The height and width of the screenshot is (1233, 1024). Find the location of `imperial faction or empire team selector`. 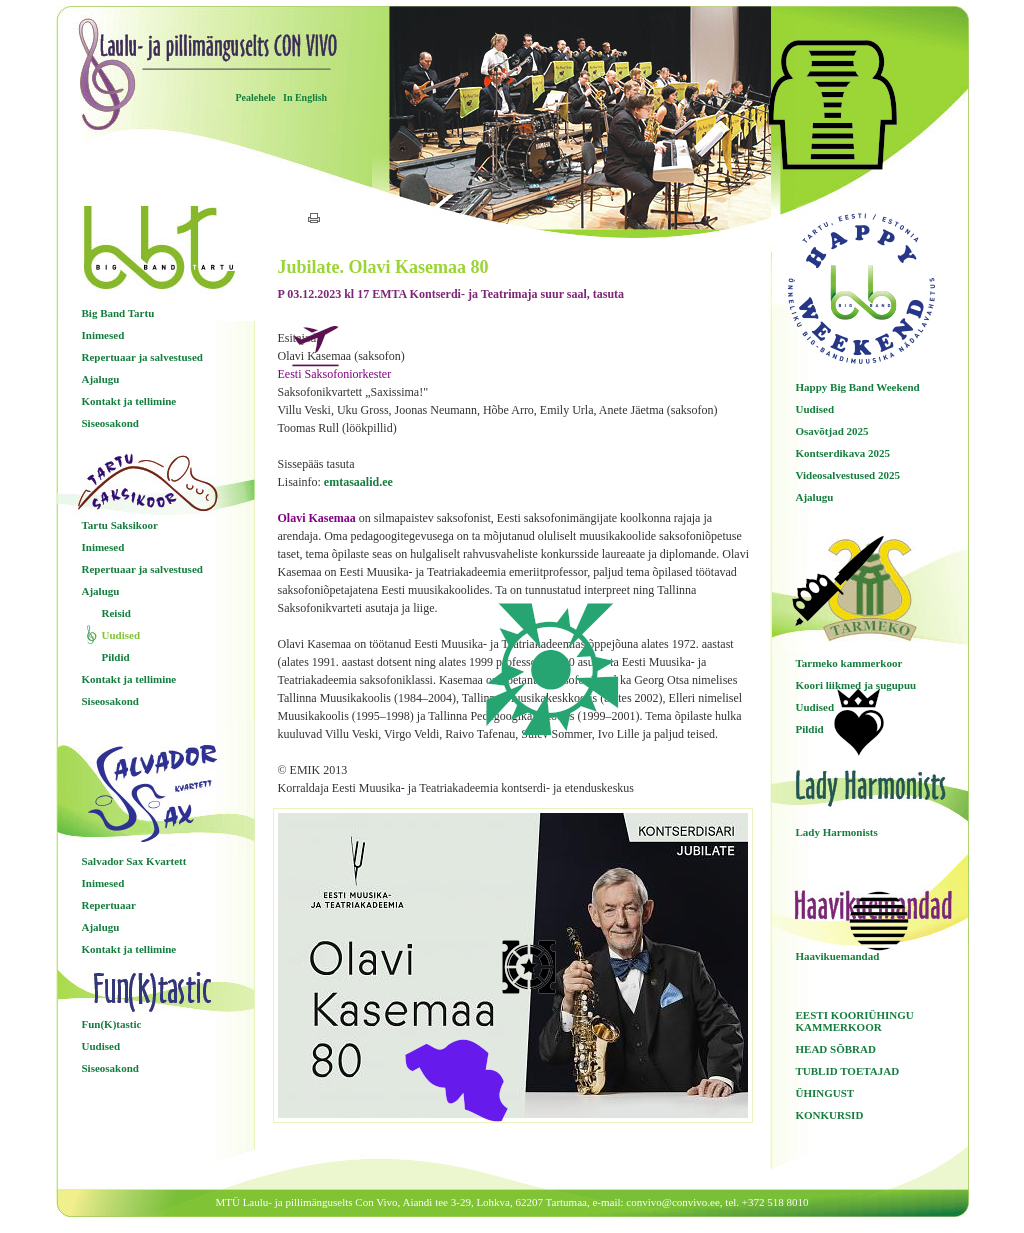

imperial faction or empire team selector is located at coordinates (529, 967).